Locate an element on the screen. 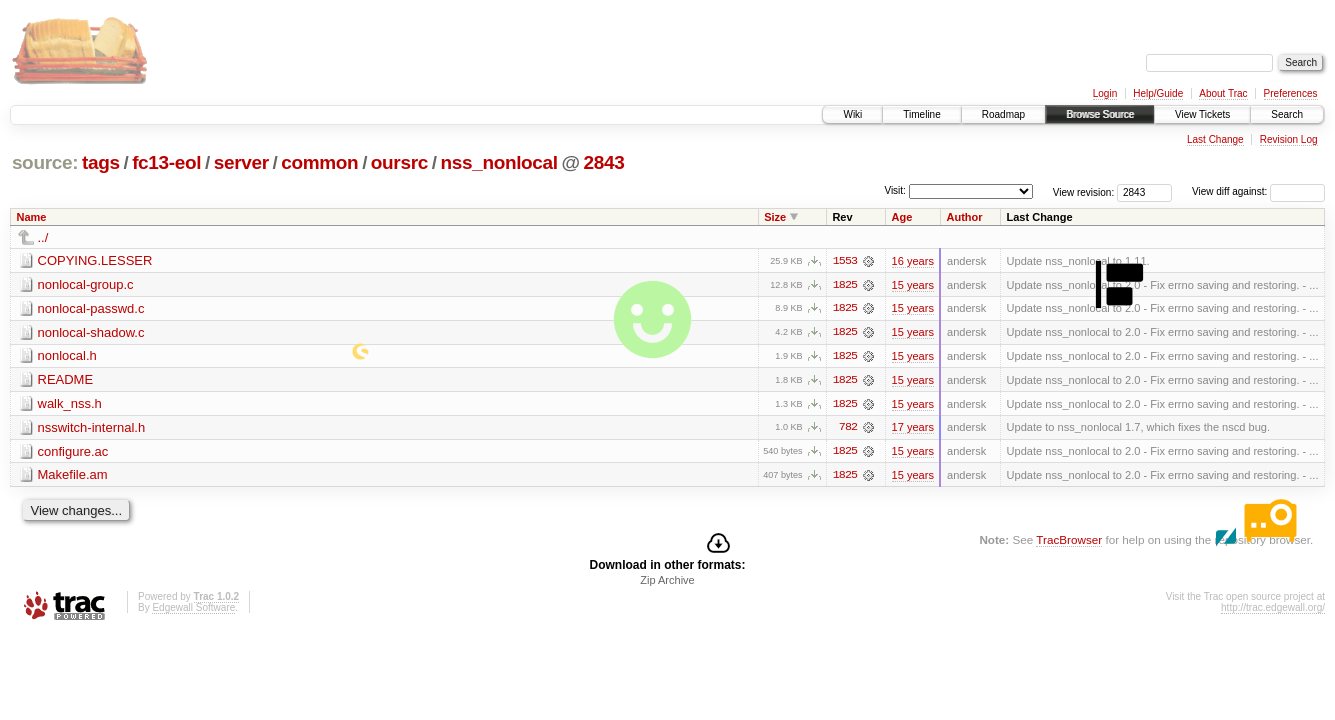 Image resolution: width=1335 pixels, height=720 pixels. download file from cloud storage is located at coordinates (718, 543).